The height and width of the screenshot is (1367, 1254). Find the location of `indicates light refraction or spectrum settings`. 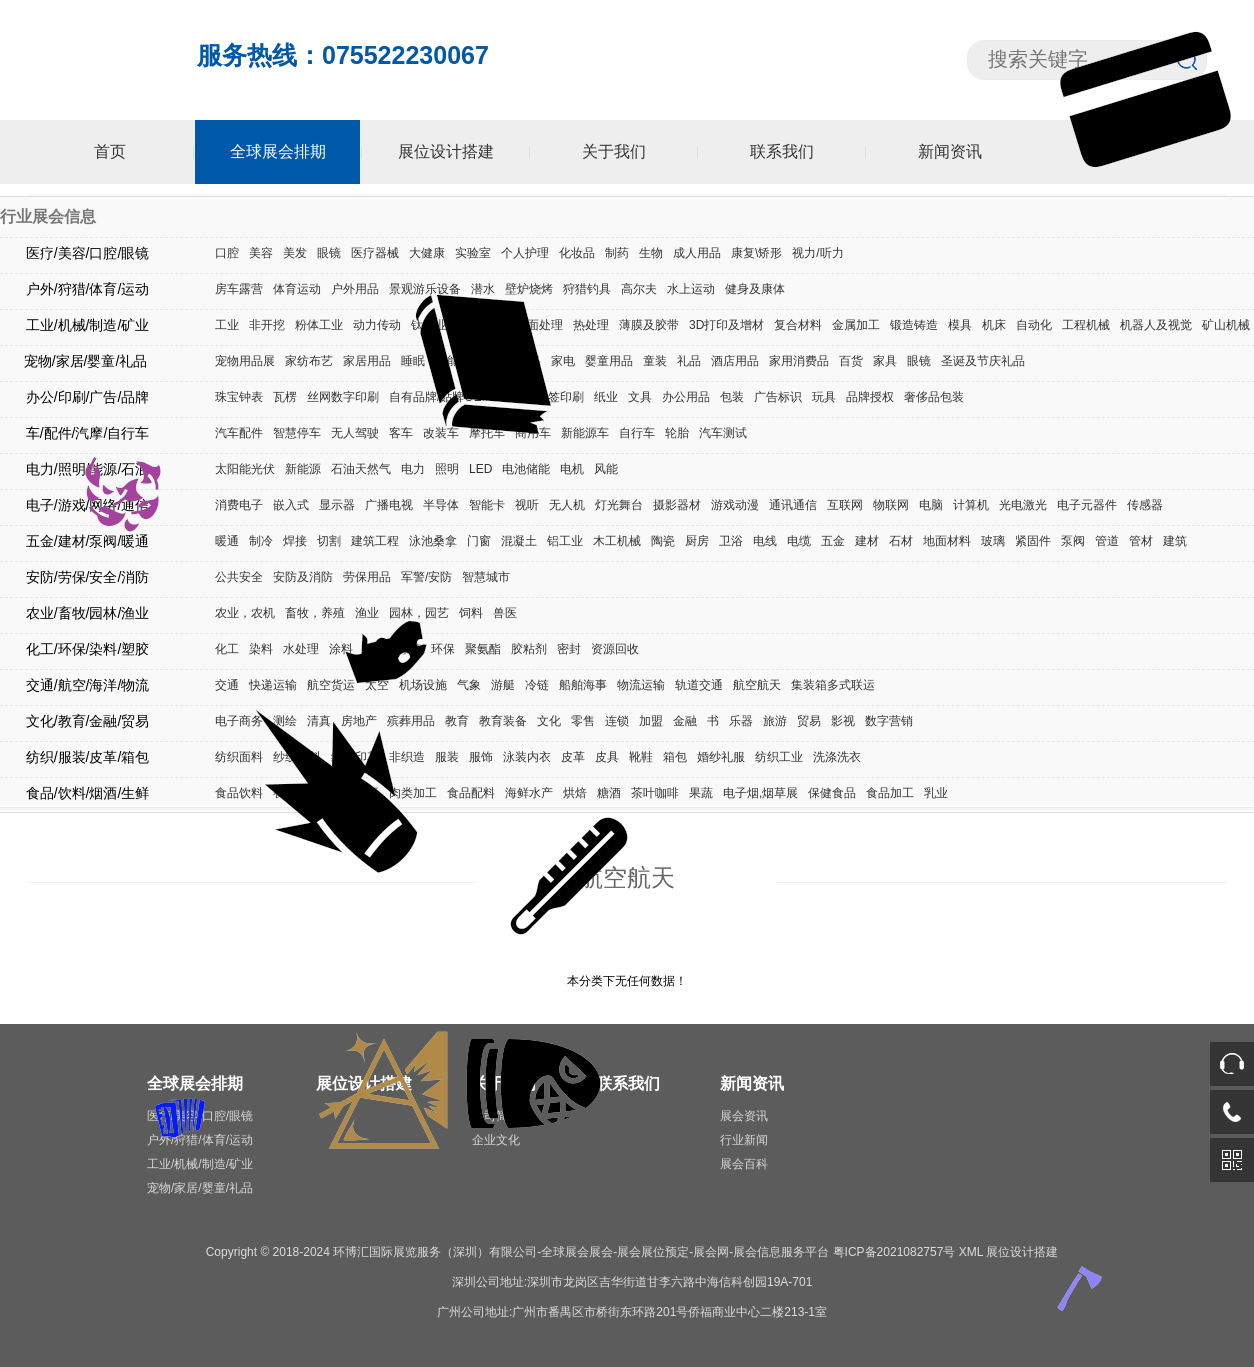

indicates light refraction or spectrum settings is located at coordinates (384, 1095).